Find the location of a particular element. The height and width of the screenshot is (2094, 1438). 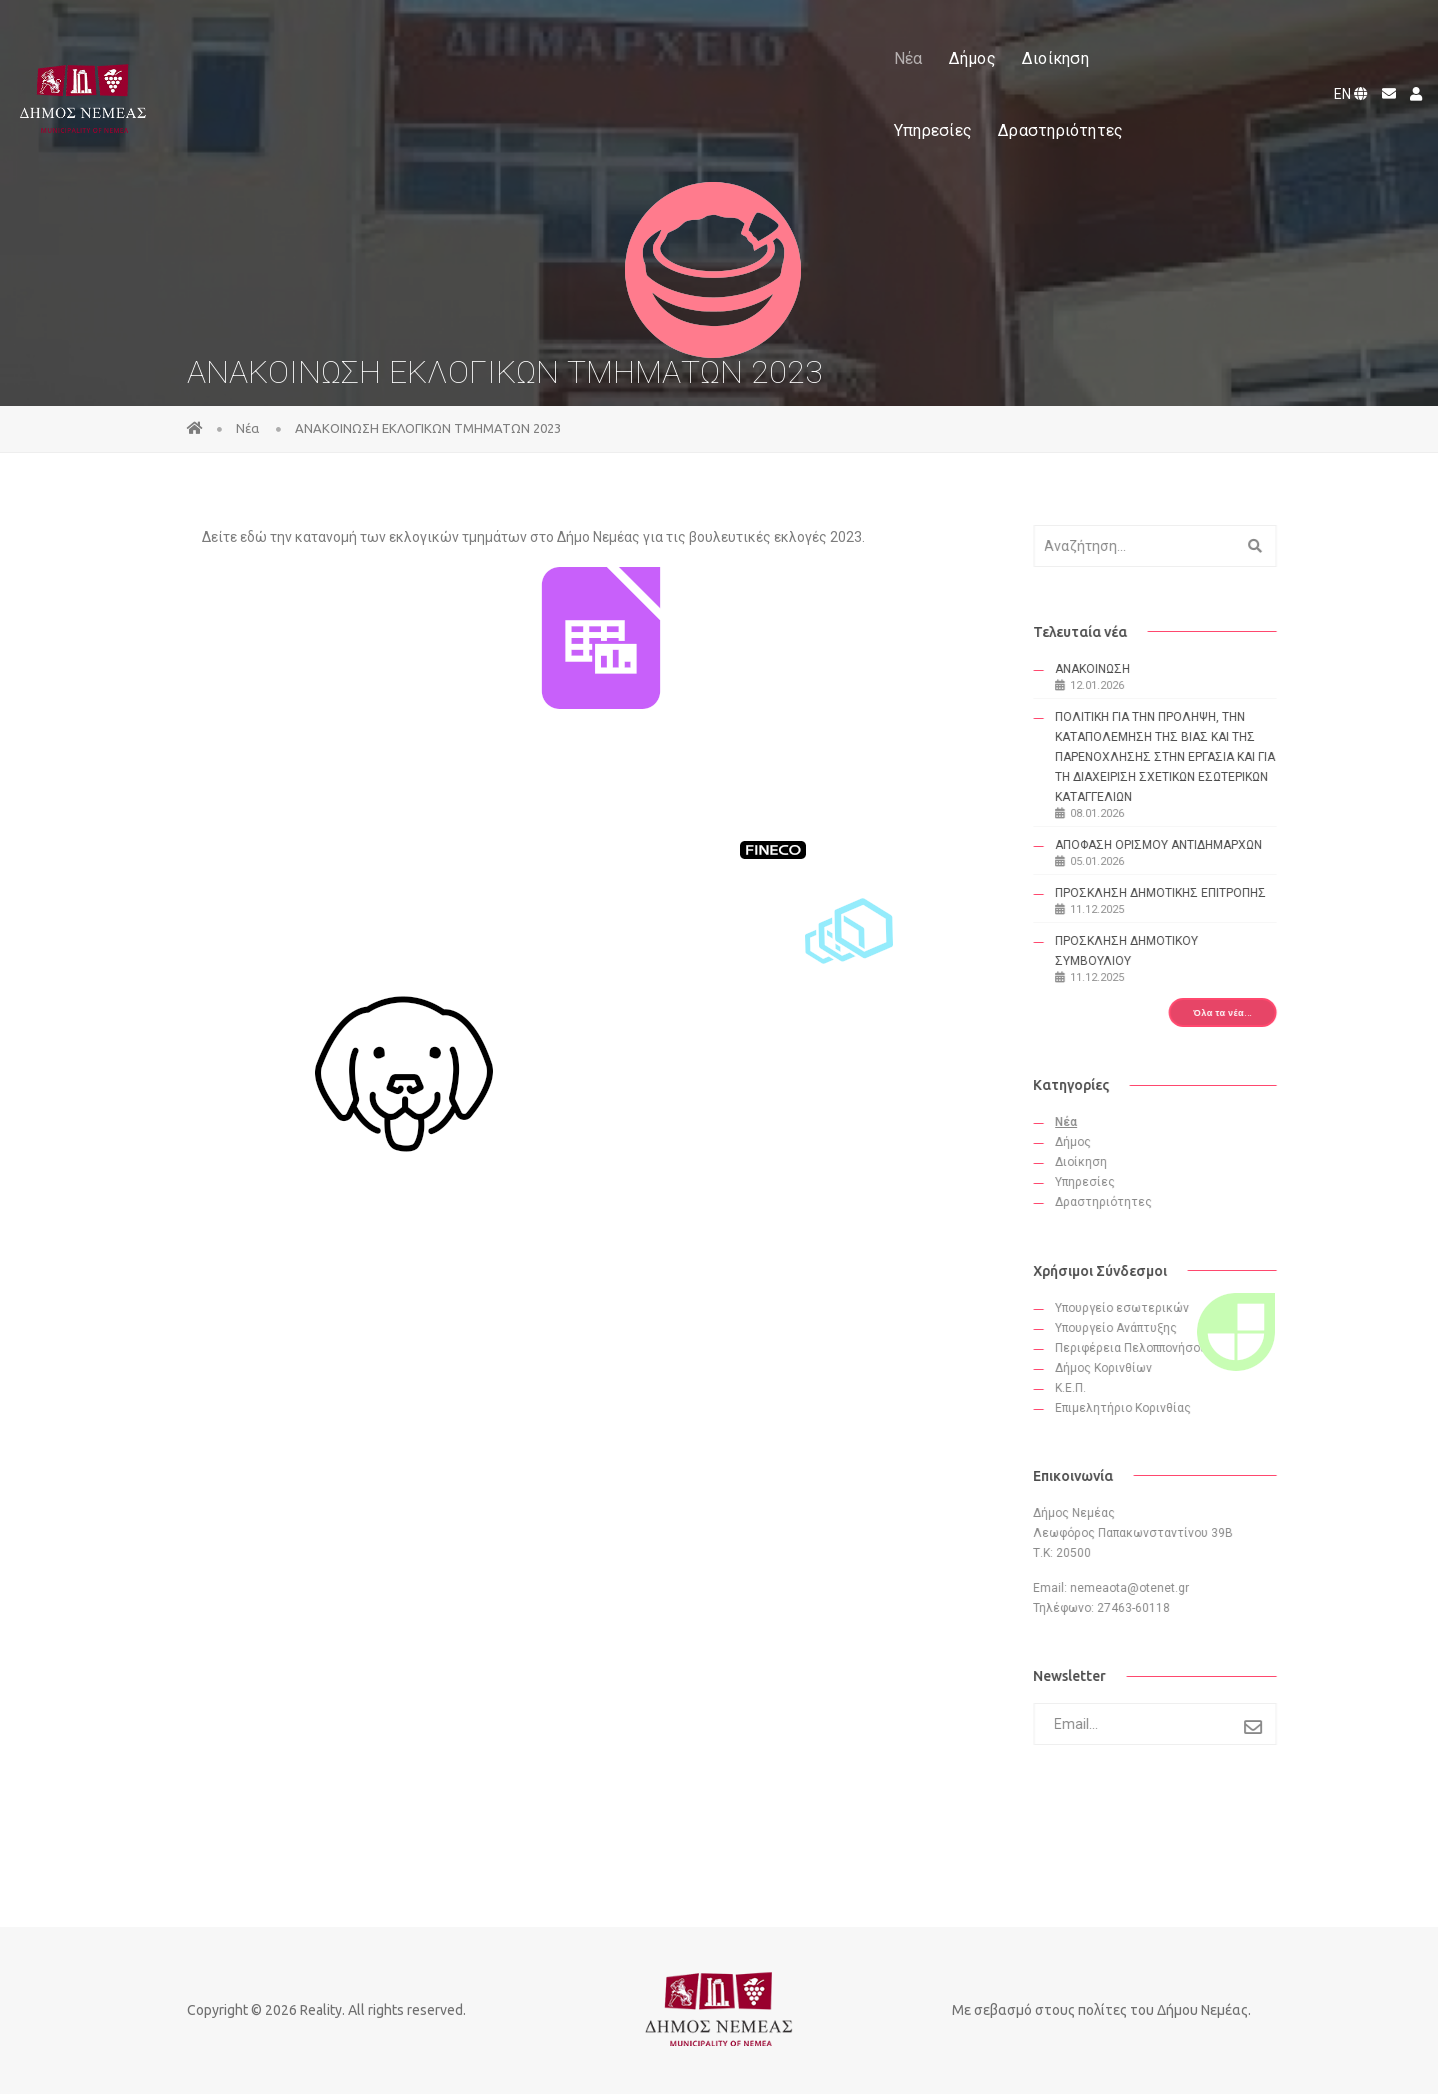

open LibreOffice Calc spreadsheet application is located at coordinates (601, 638).